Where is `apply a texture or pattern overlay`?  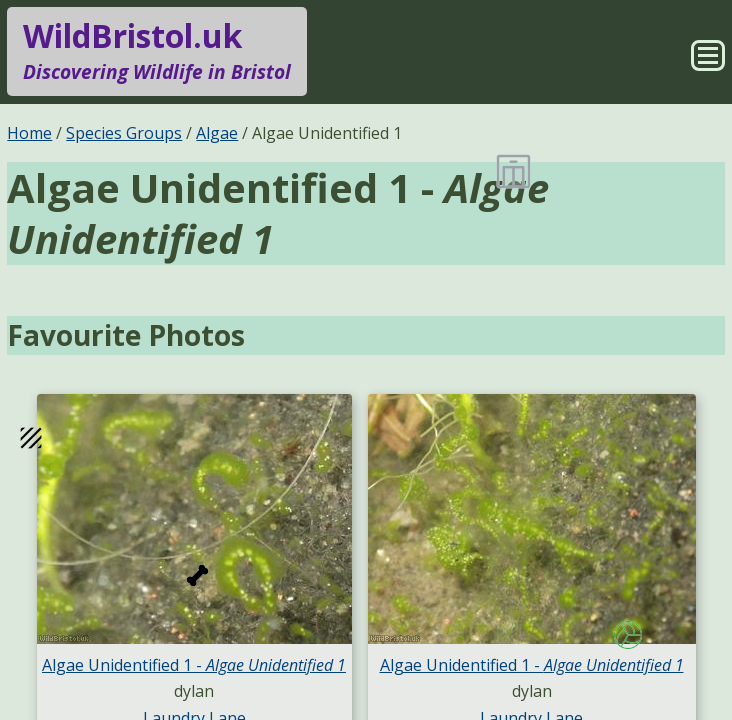 apply a texture or pattern overlay is located at coordinates (31, 438).